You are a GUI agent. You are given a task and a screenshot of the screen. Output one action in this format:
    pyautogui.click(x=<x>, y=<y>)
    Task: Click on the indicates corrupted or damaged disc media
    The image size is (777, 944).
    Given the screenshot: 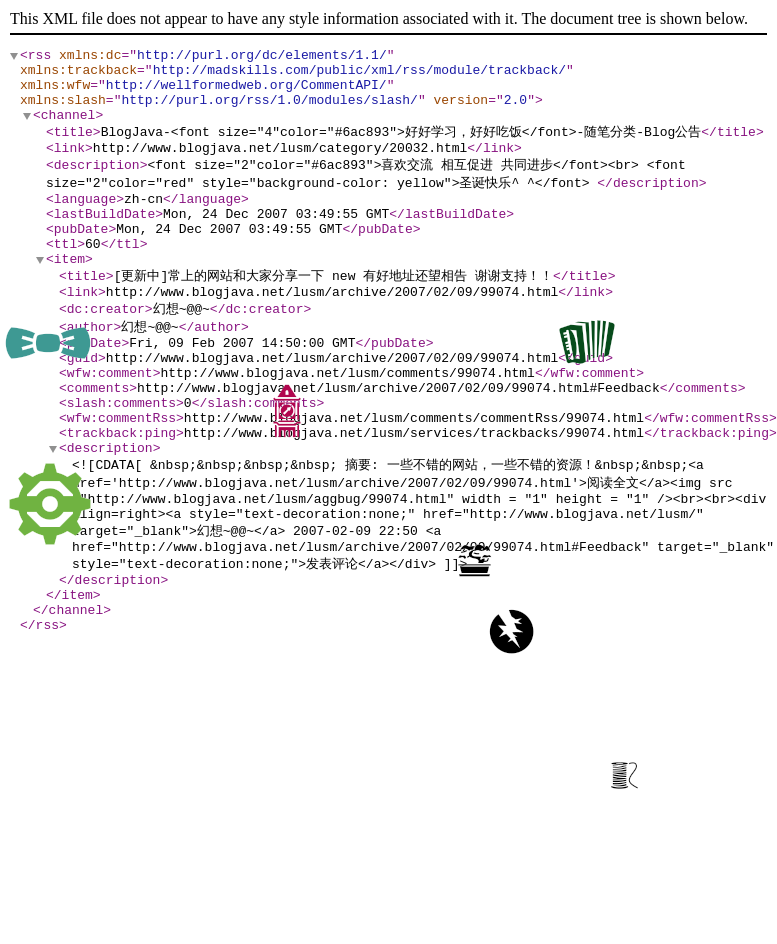 What is the action you would take?
    pyautogui.click(x=511, y=631)
    